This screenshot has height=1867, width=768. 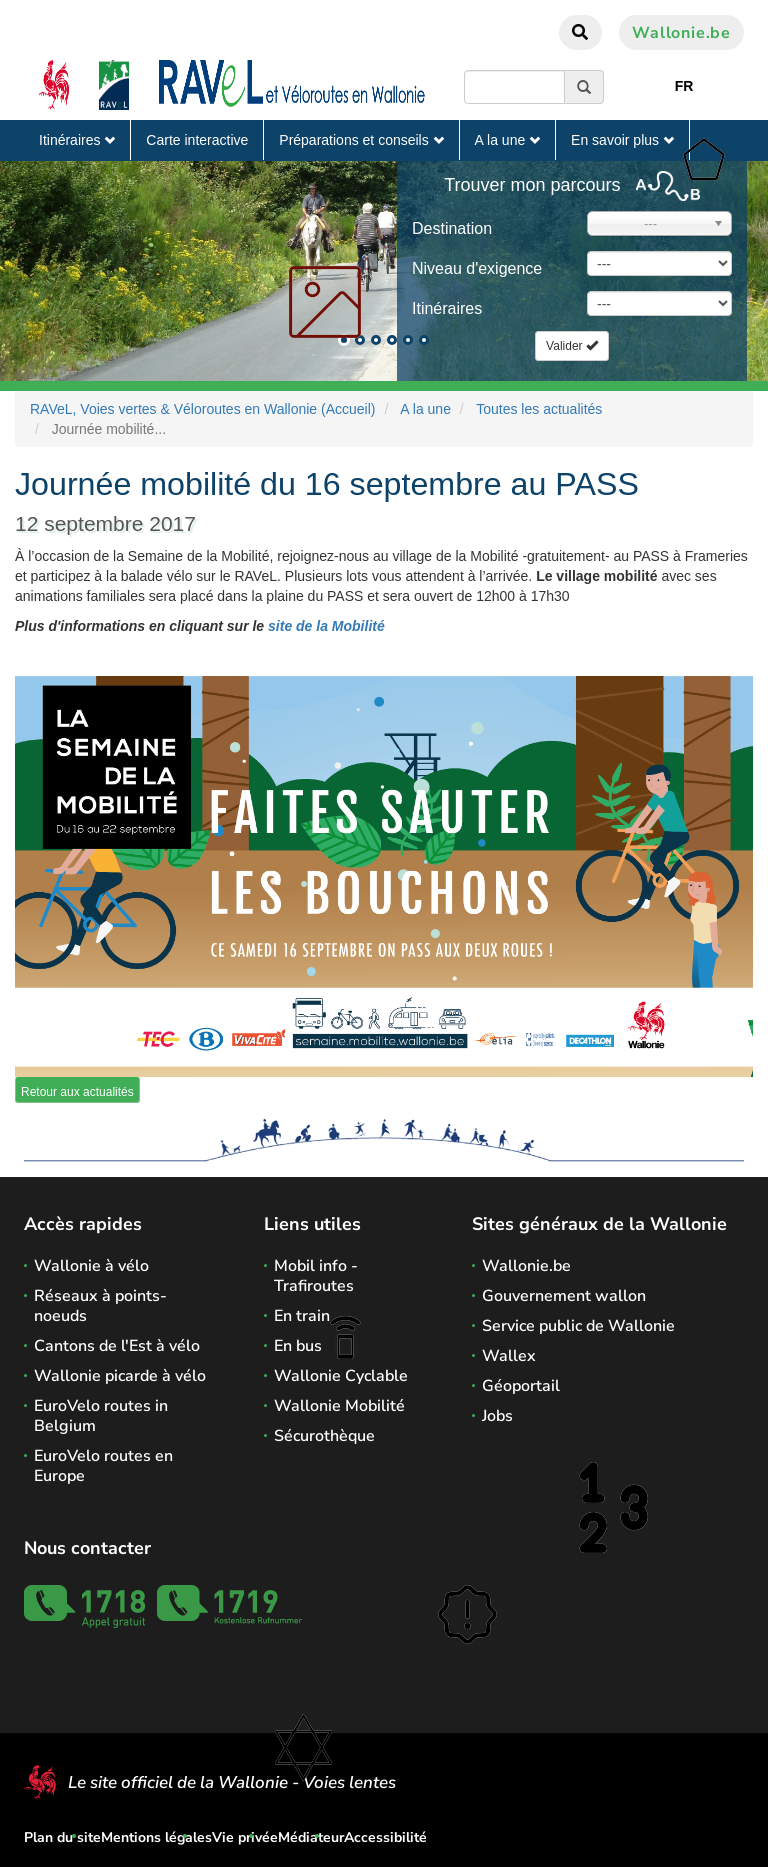 I want to click on indicates Jewish religious content or services, so click(x=303, y=1747).